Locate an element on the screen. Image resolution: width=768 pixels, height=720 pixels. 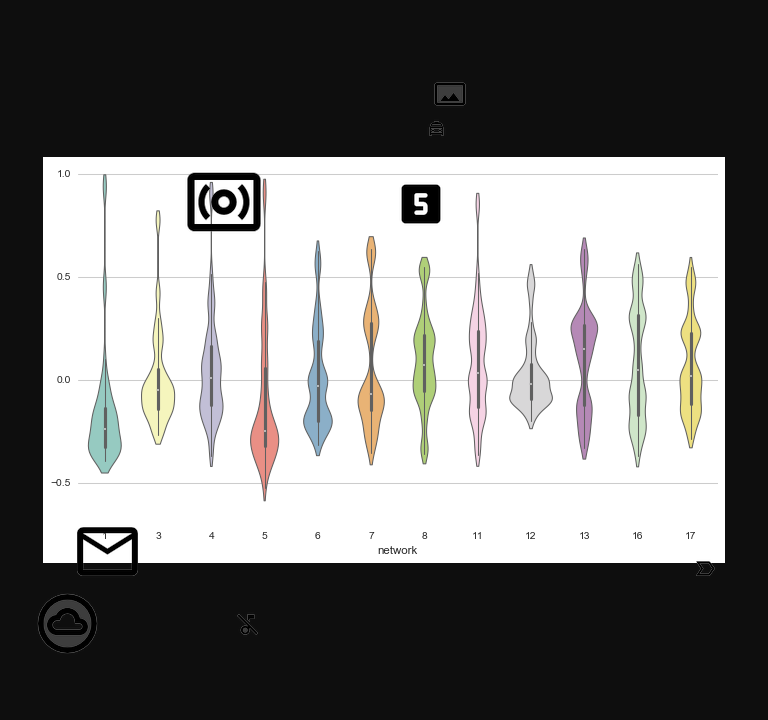
select image filter or effect number 5 is located at coordinates (421, 204).